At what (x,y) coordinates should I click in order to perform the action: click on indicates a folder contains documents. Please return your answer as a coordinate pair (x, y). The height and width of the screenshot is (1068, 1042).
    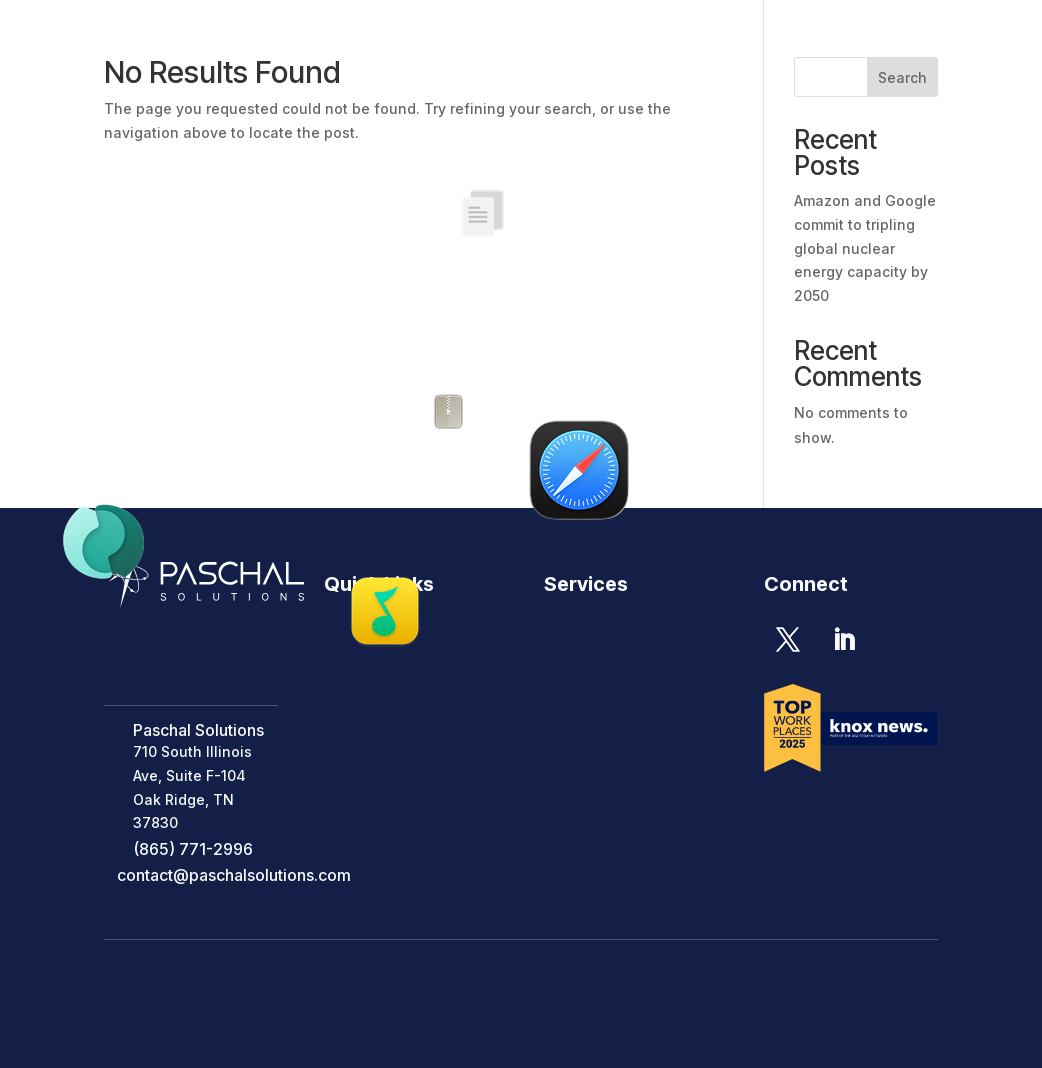
    Looking at the image, I should click on (482, 213).